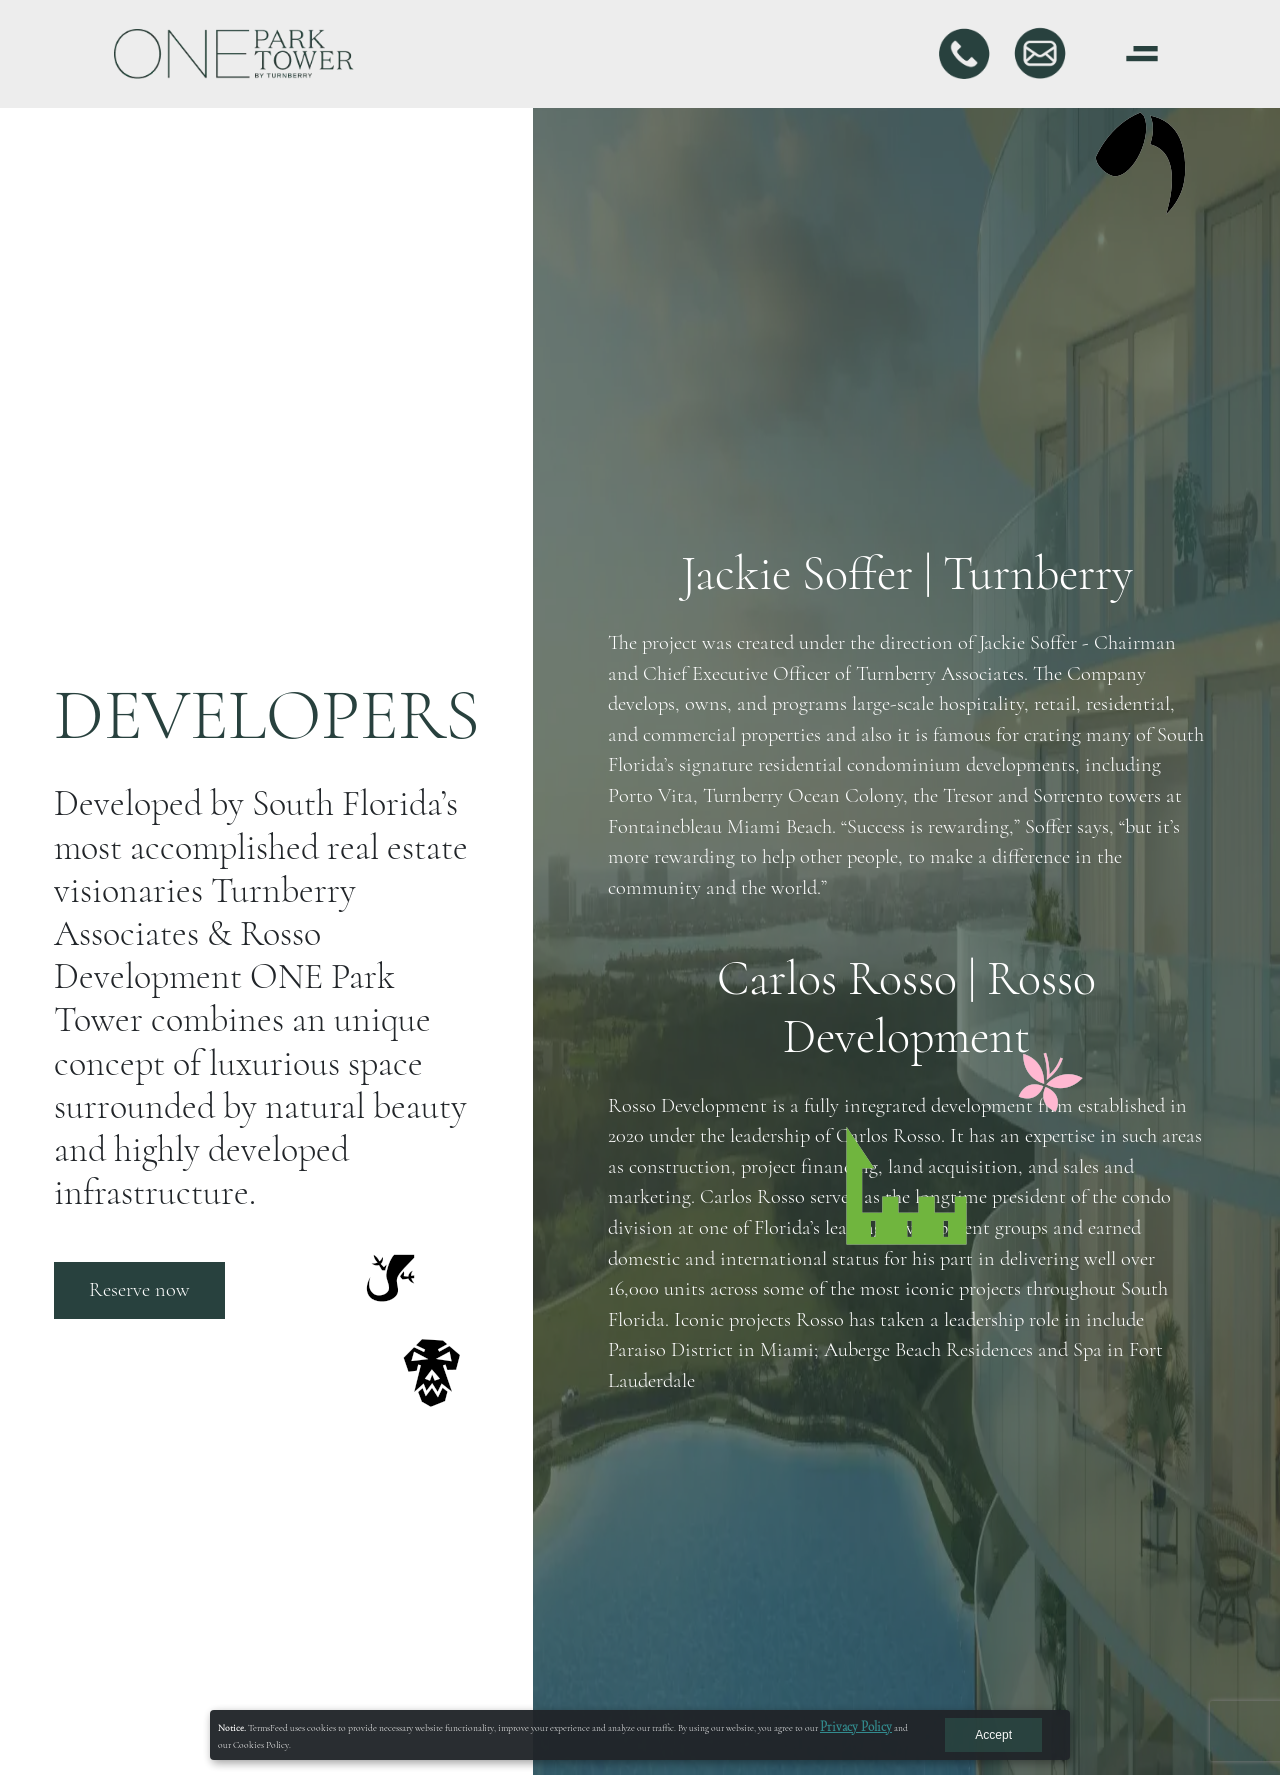  I want to click on reptile or lizard category in a creature encyclopedia app, so click(390, 1278).